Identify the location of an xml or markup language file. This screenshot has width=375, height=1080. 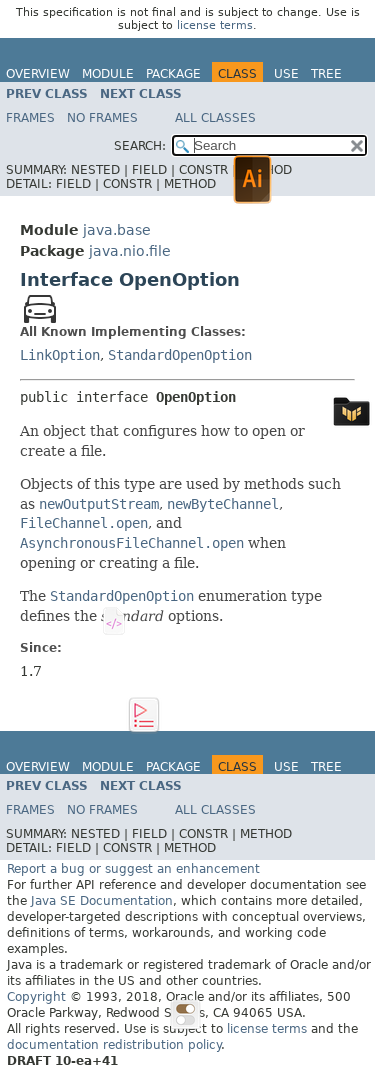
(114, 621).